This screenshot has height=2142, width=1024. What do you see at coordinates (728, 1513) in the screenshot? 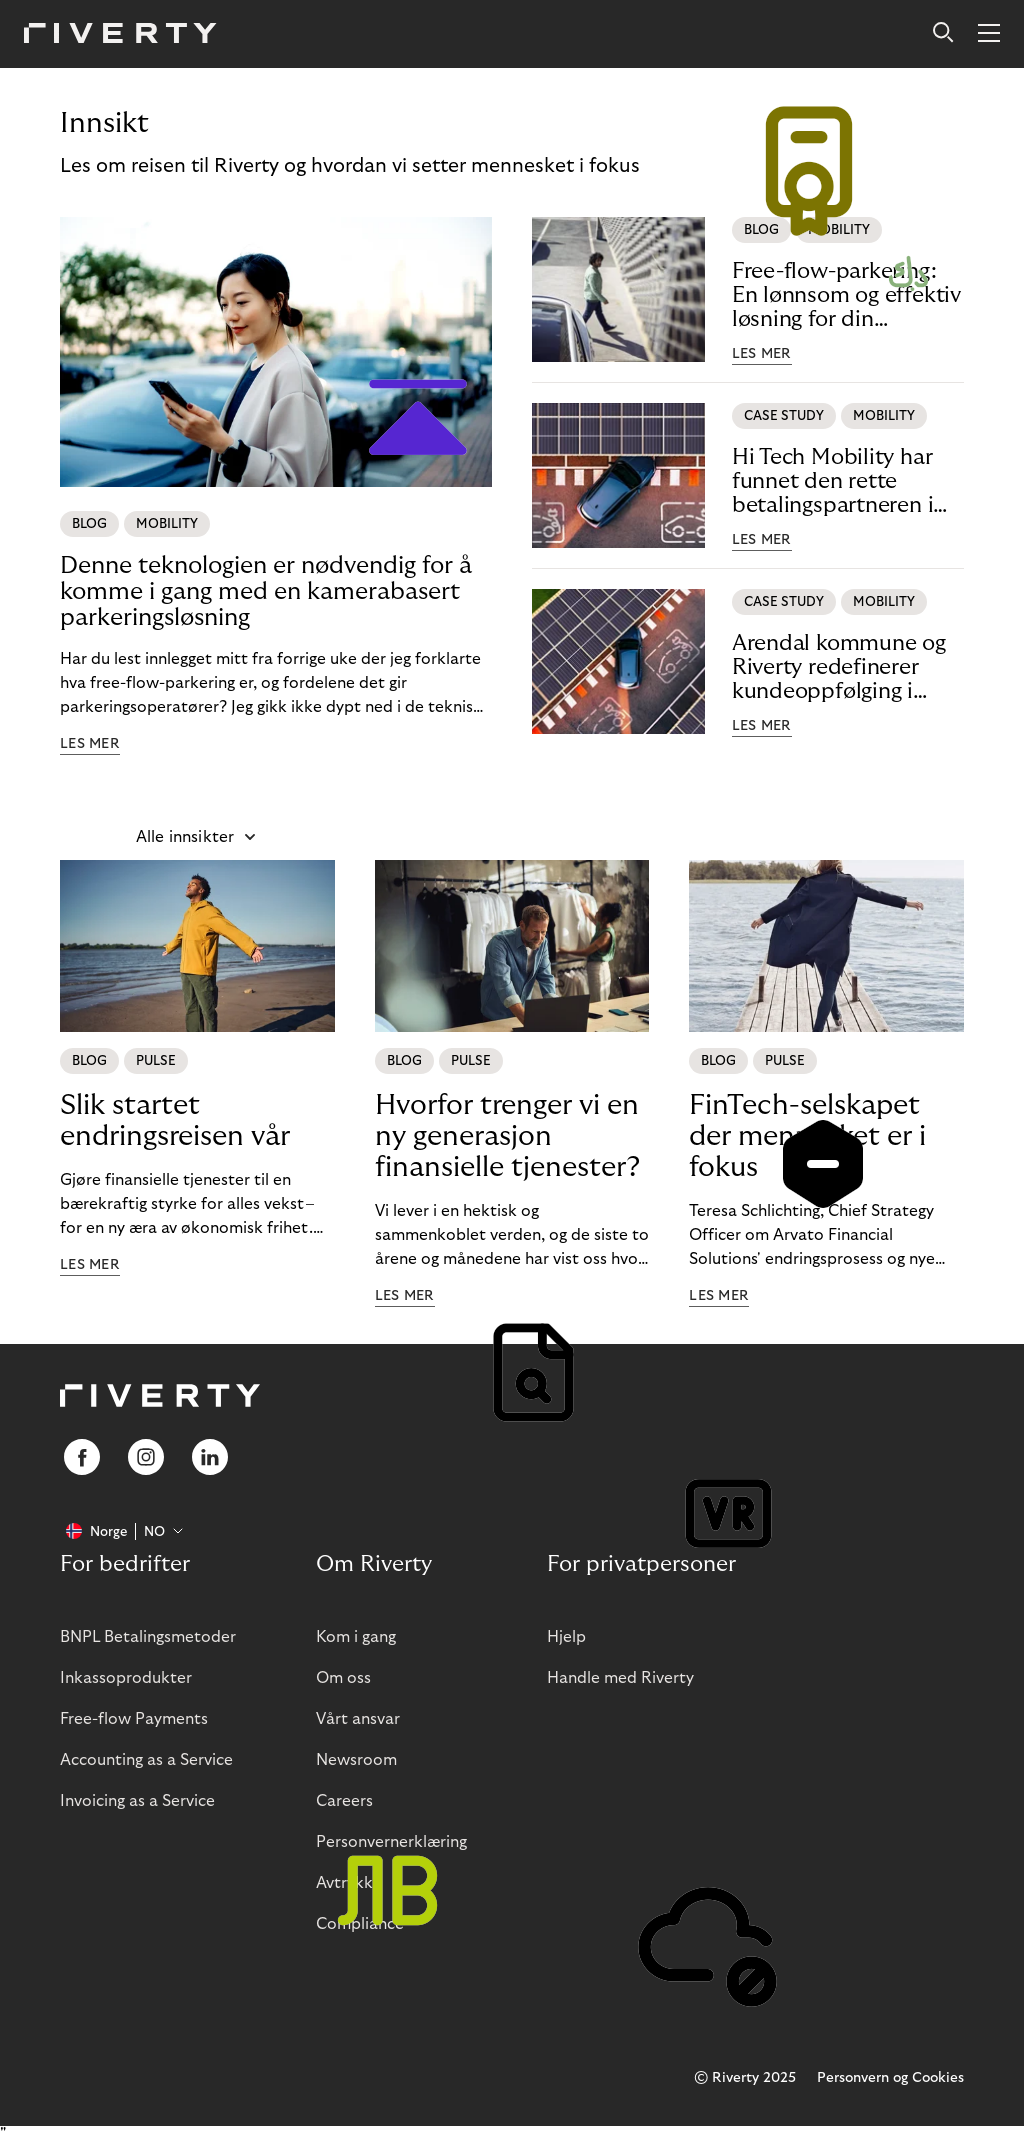
I see `access virtual reality mode or features` at bounding box center [728, 1513].